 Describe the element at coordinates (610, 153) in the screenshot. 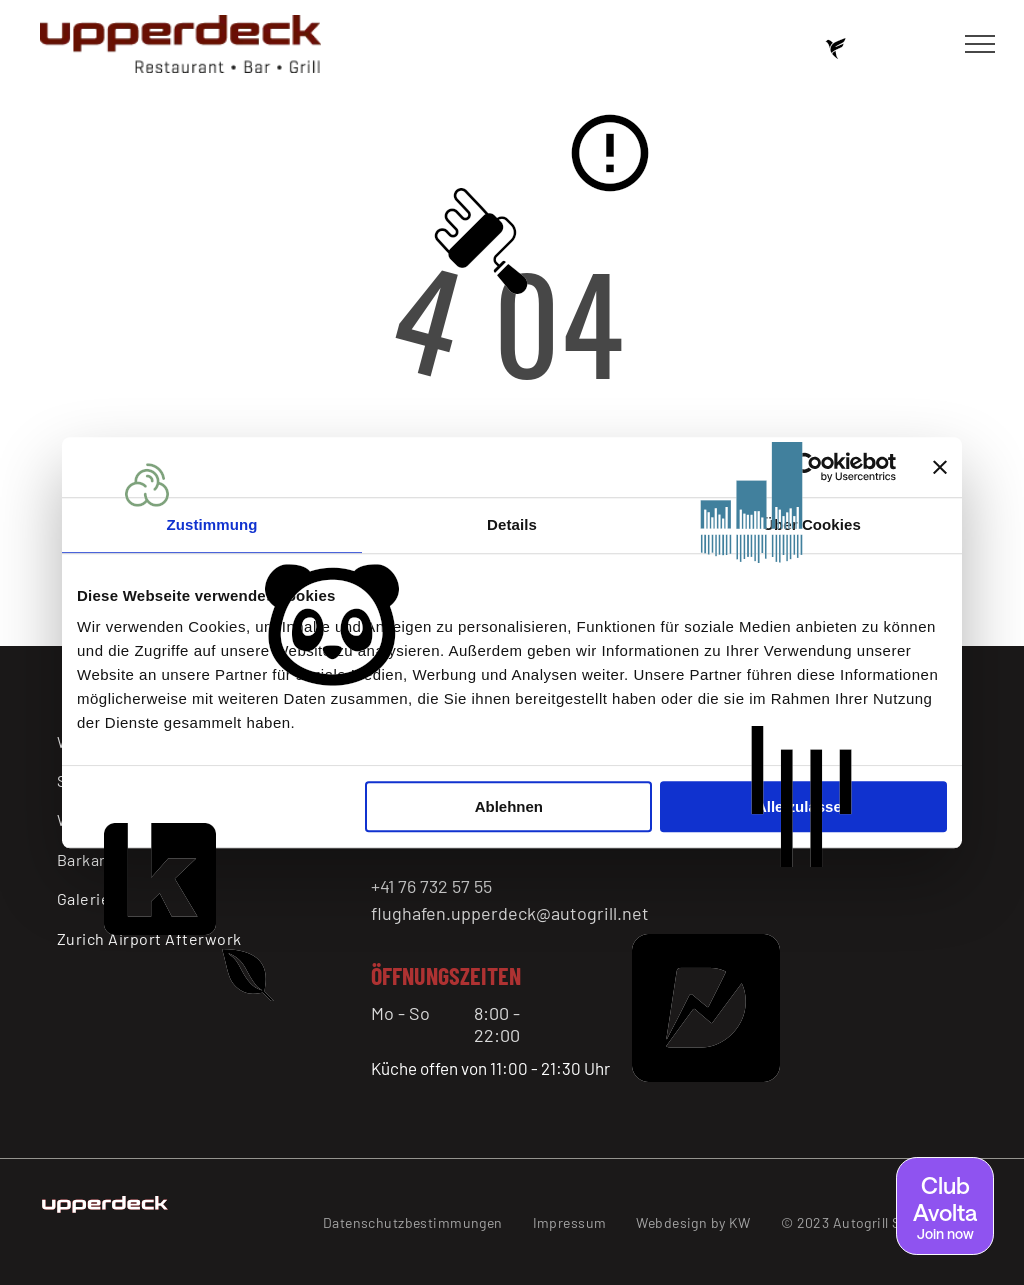

I see `indicates a warning or error state` at that location.